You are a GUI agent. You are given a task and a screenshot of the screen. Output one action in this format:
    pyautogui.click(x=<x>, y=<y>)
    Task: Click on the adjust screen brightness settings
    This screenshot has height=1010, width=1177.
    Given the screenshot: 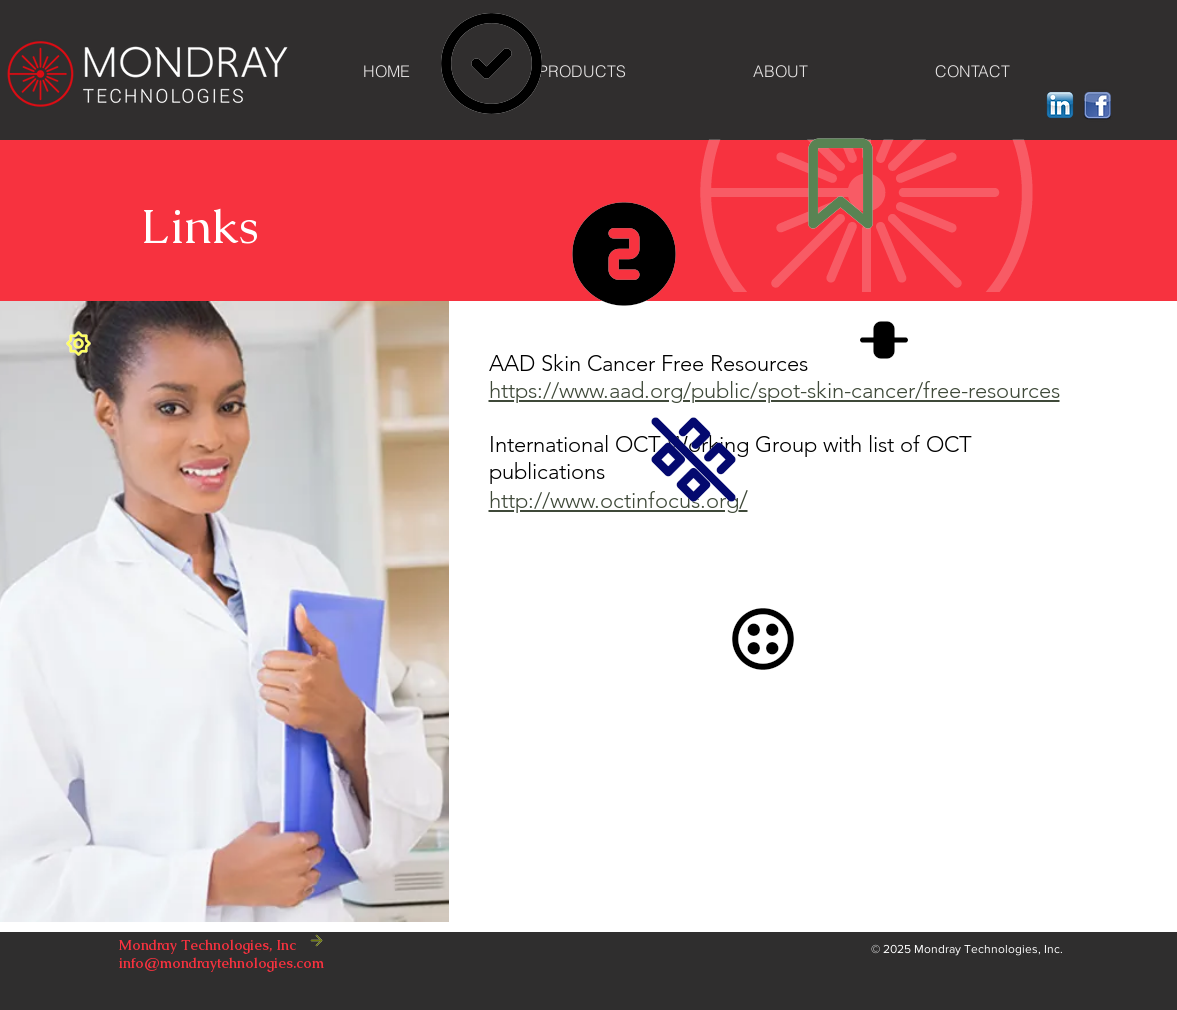 What is the action you would take?
    pyautogui.click(x=78, y=343)
    